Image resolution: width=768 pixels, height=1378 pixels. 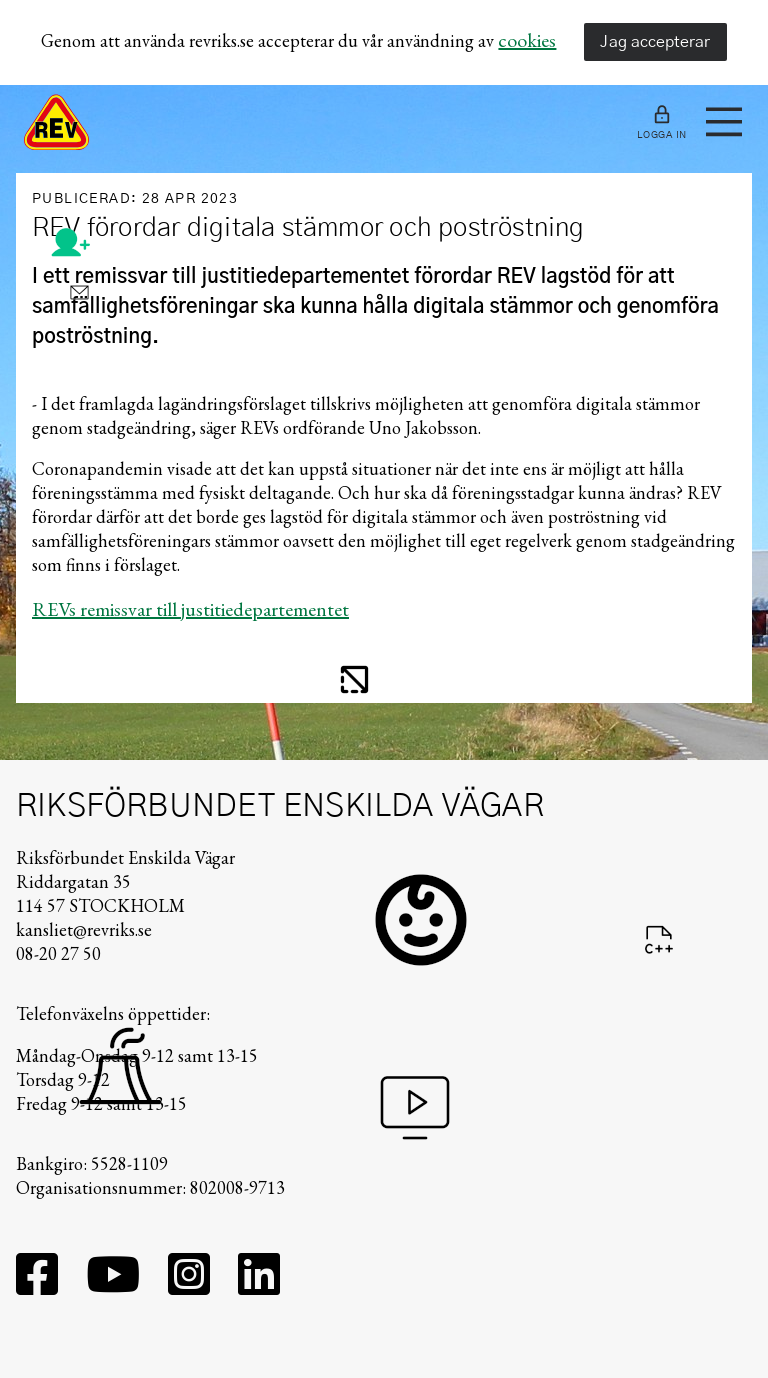 What do you see at coordinates (415, 1105) in the screenshot?
I see `play video on display` at bounding box center [415, 1105].